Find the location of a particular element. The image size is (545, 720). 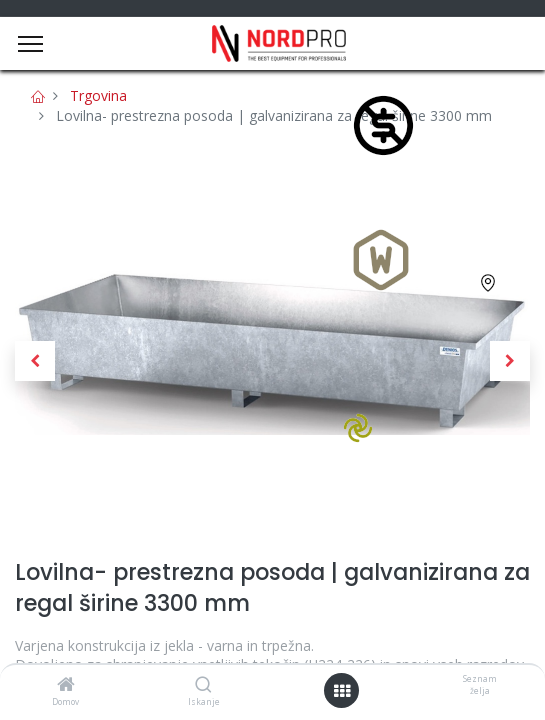

loading or processing content is located at coordinates (358, 428).